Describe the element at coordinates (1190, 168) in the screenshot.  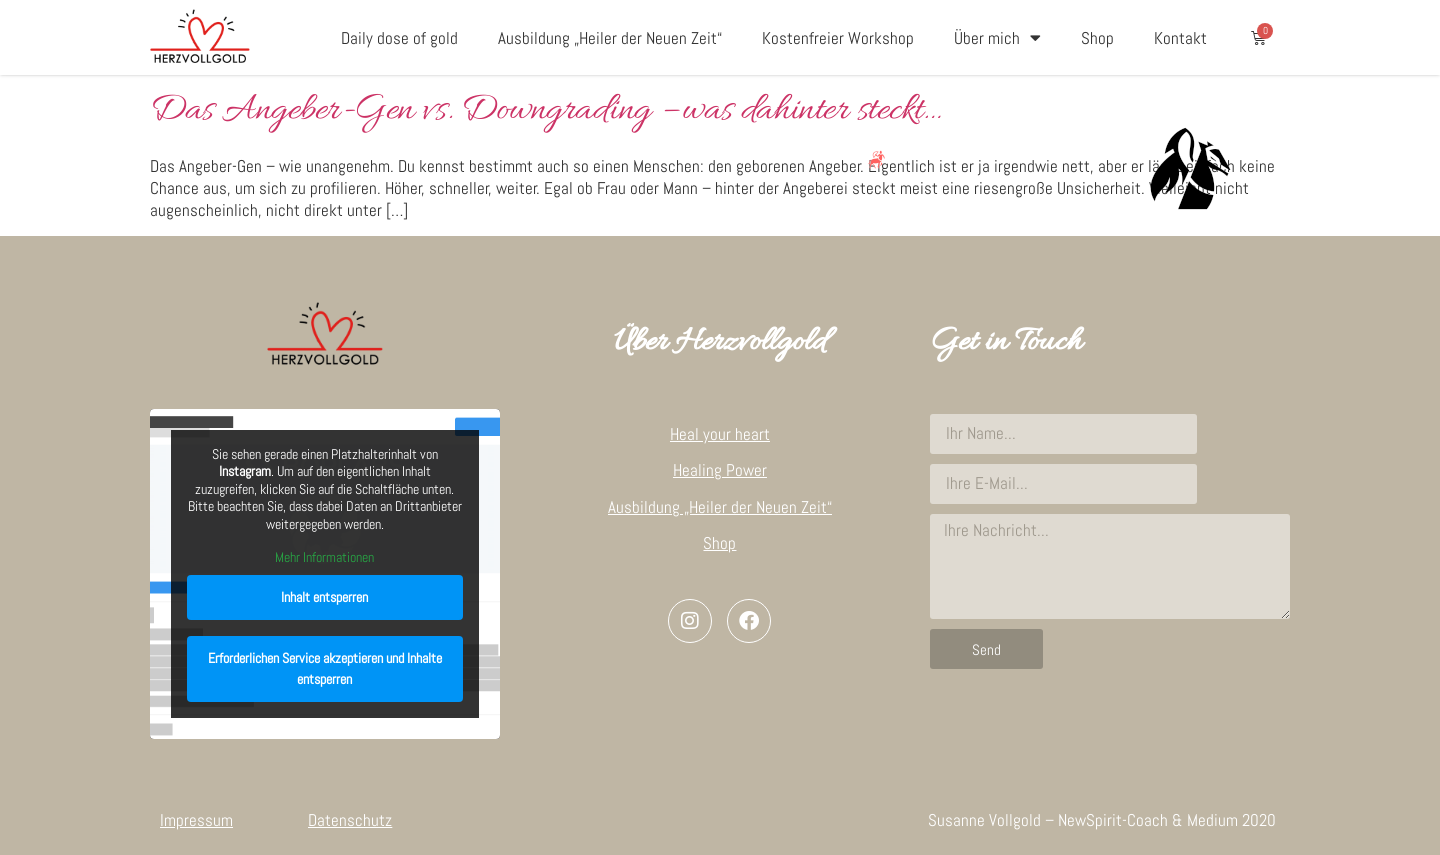
I see `select a ranger or mounted character class` at that location.